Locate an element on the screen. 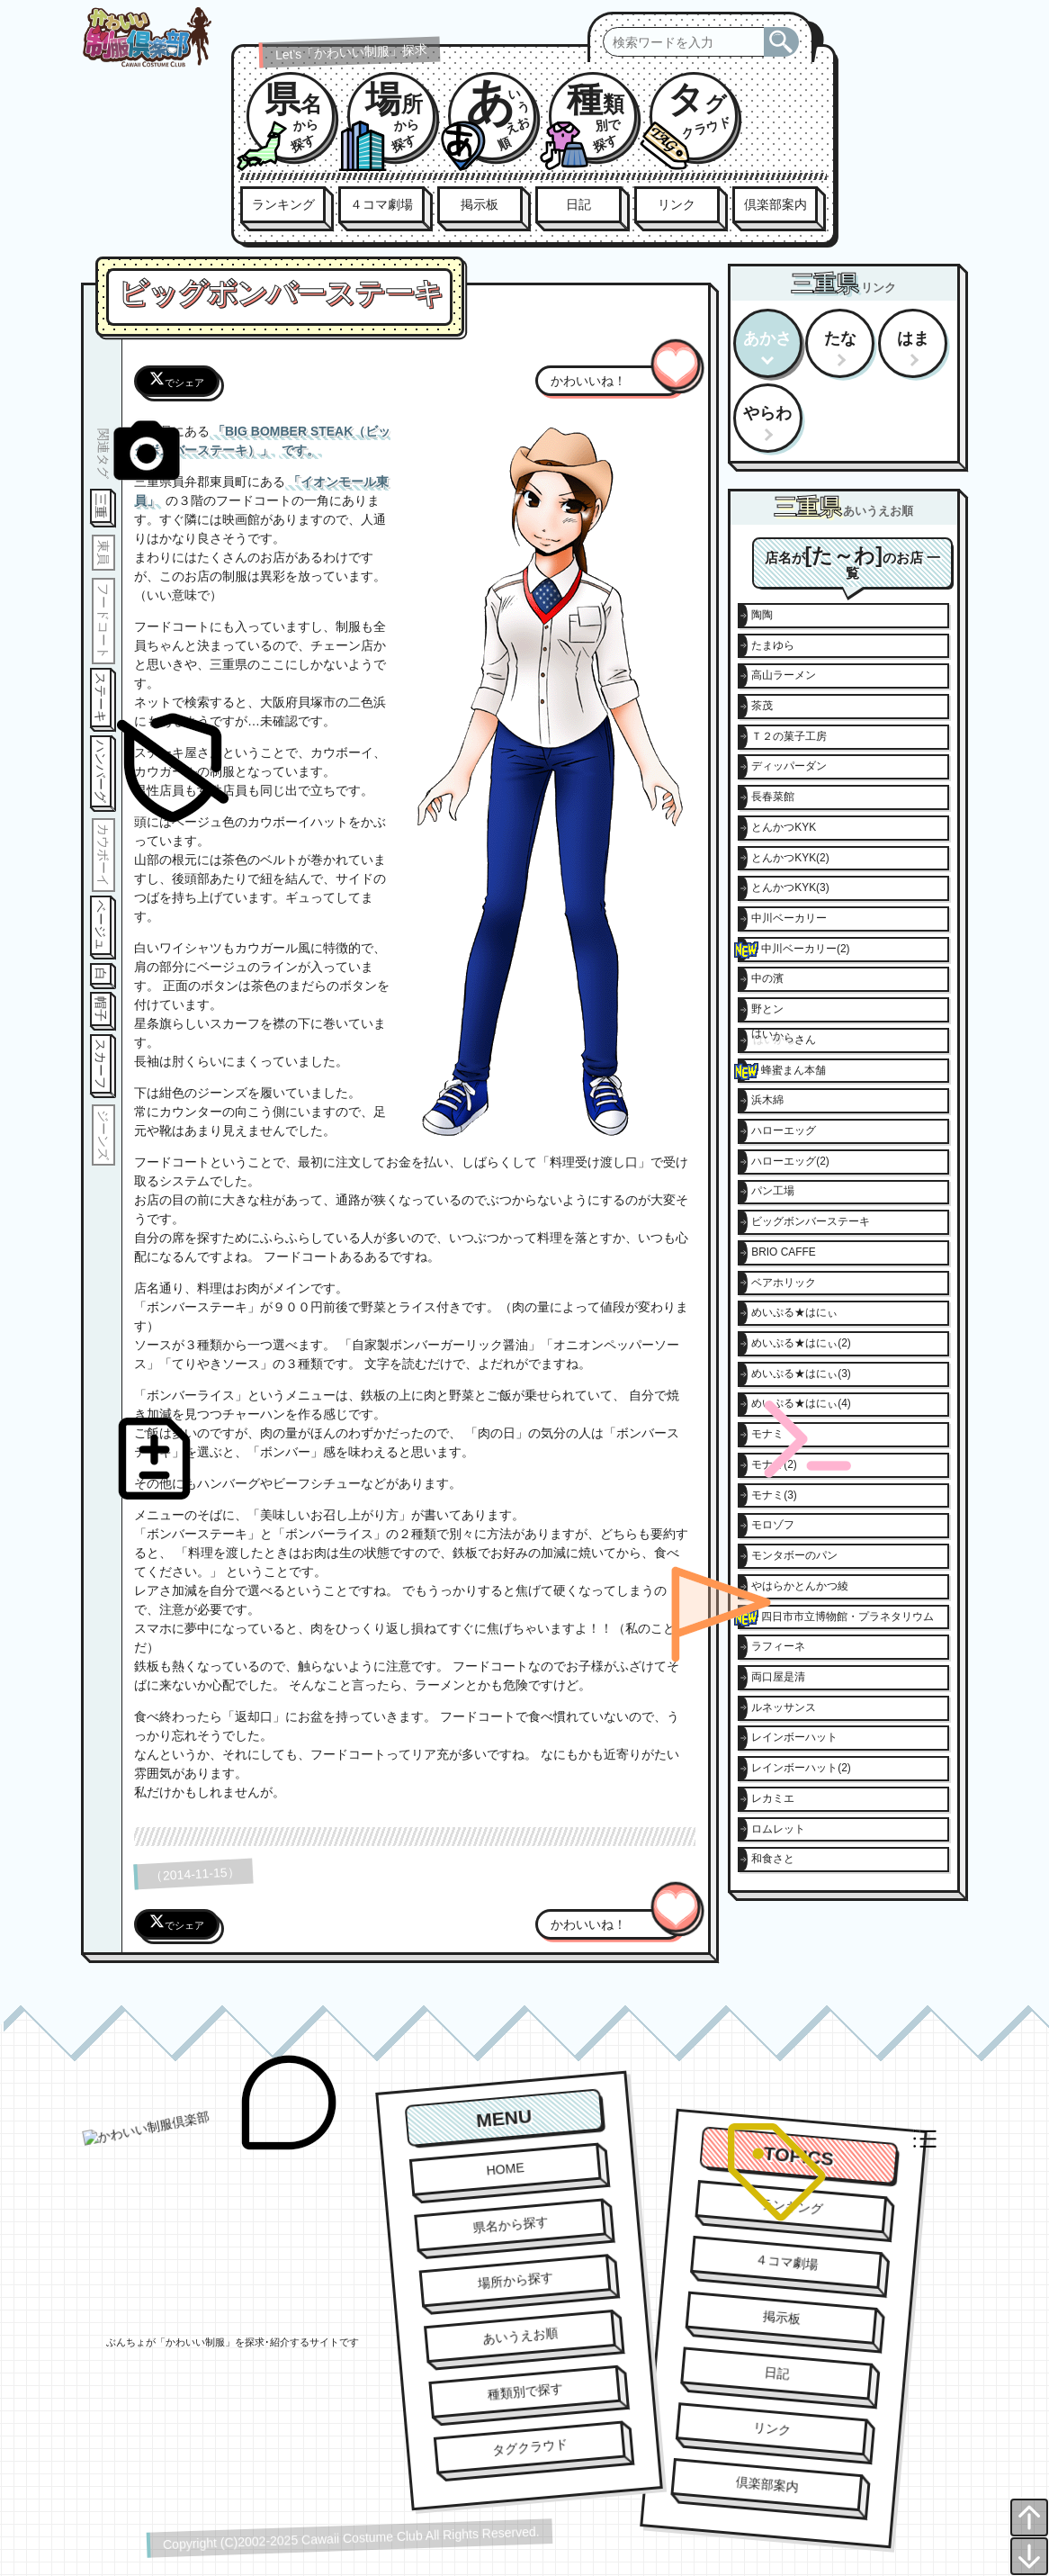  take a photo is located at coordinates (147, 454).